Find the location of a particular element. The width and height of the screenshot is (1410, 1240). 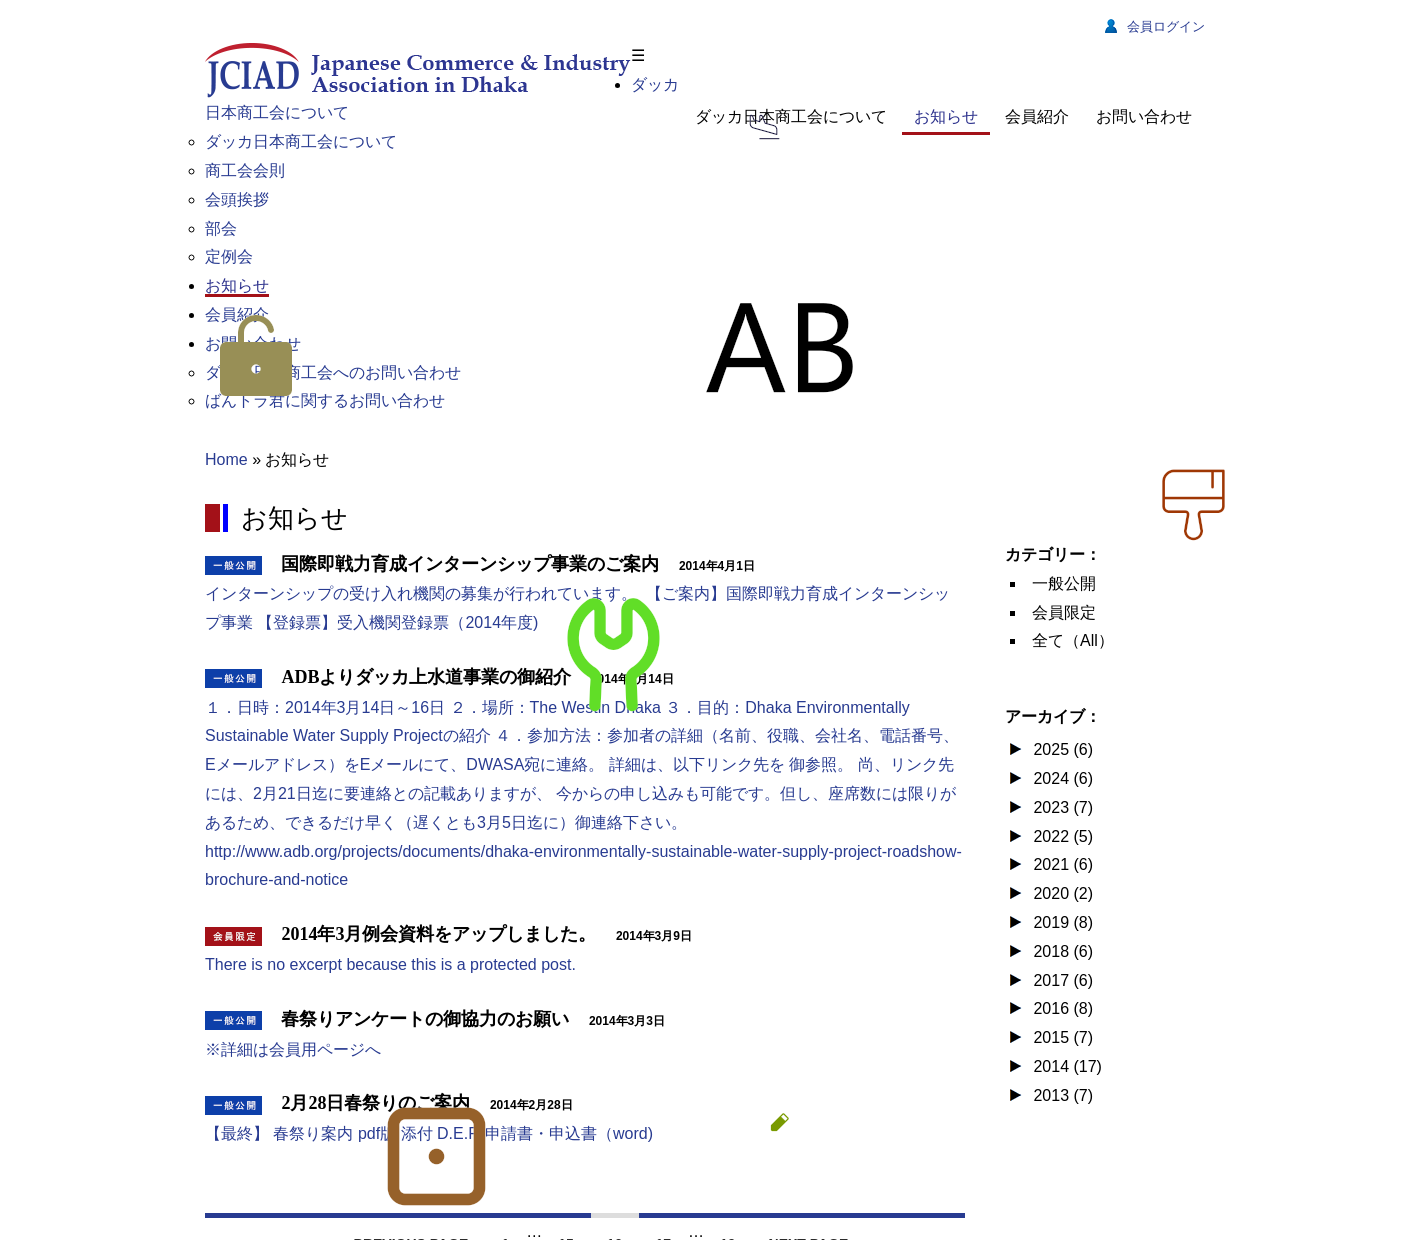

unlock or access secured content is located at coordinates (256, 360).